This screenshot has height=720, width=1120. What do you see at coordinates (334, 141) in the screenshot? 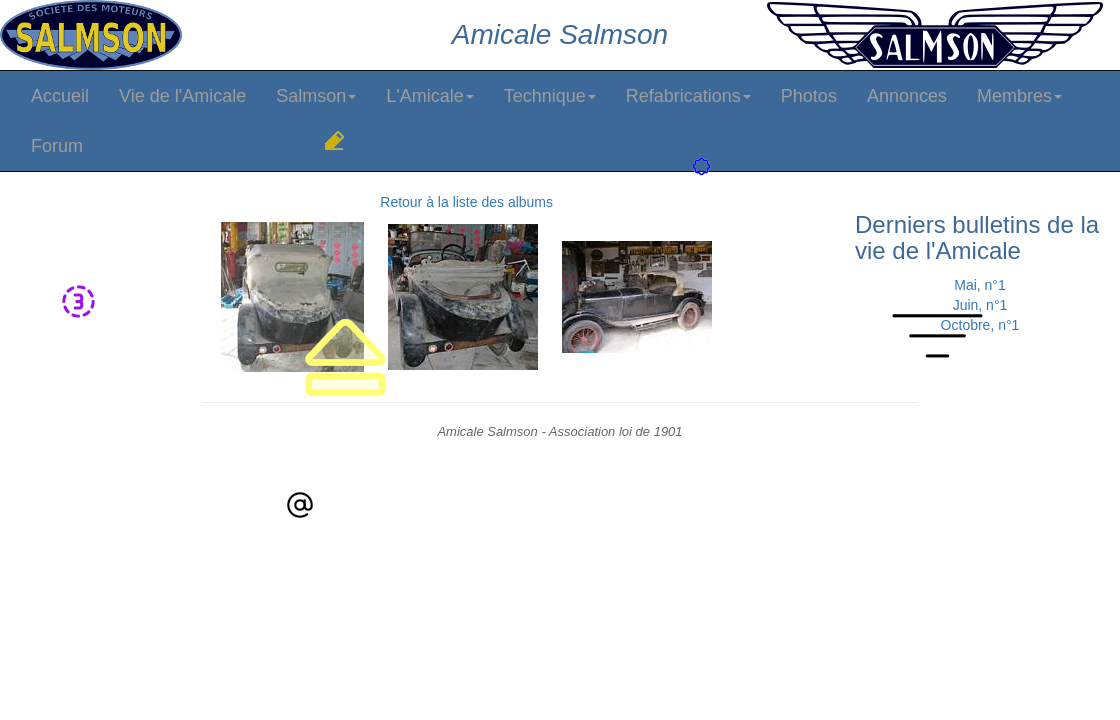
I see `edit text or content` at bounding box center [334, 141].